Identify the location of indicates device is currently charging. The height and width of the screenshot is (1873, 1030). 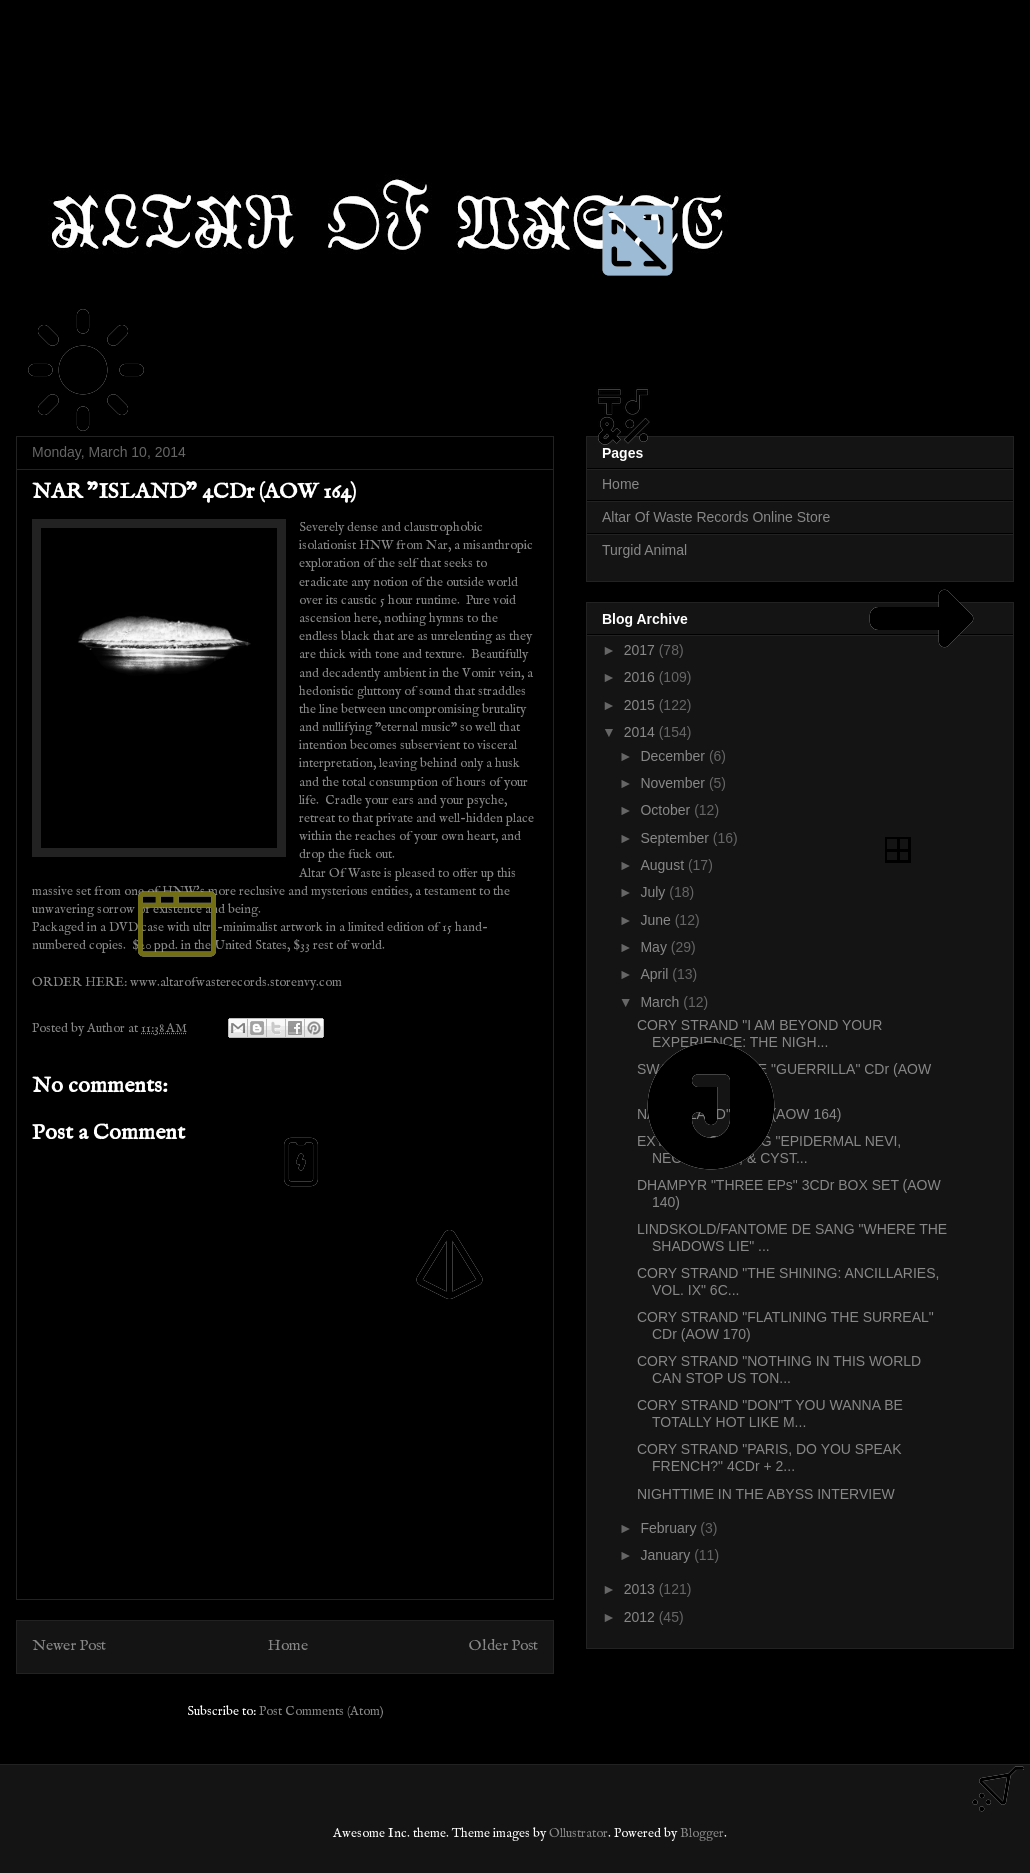
(301, 1162).